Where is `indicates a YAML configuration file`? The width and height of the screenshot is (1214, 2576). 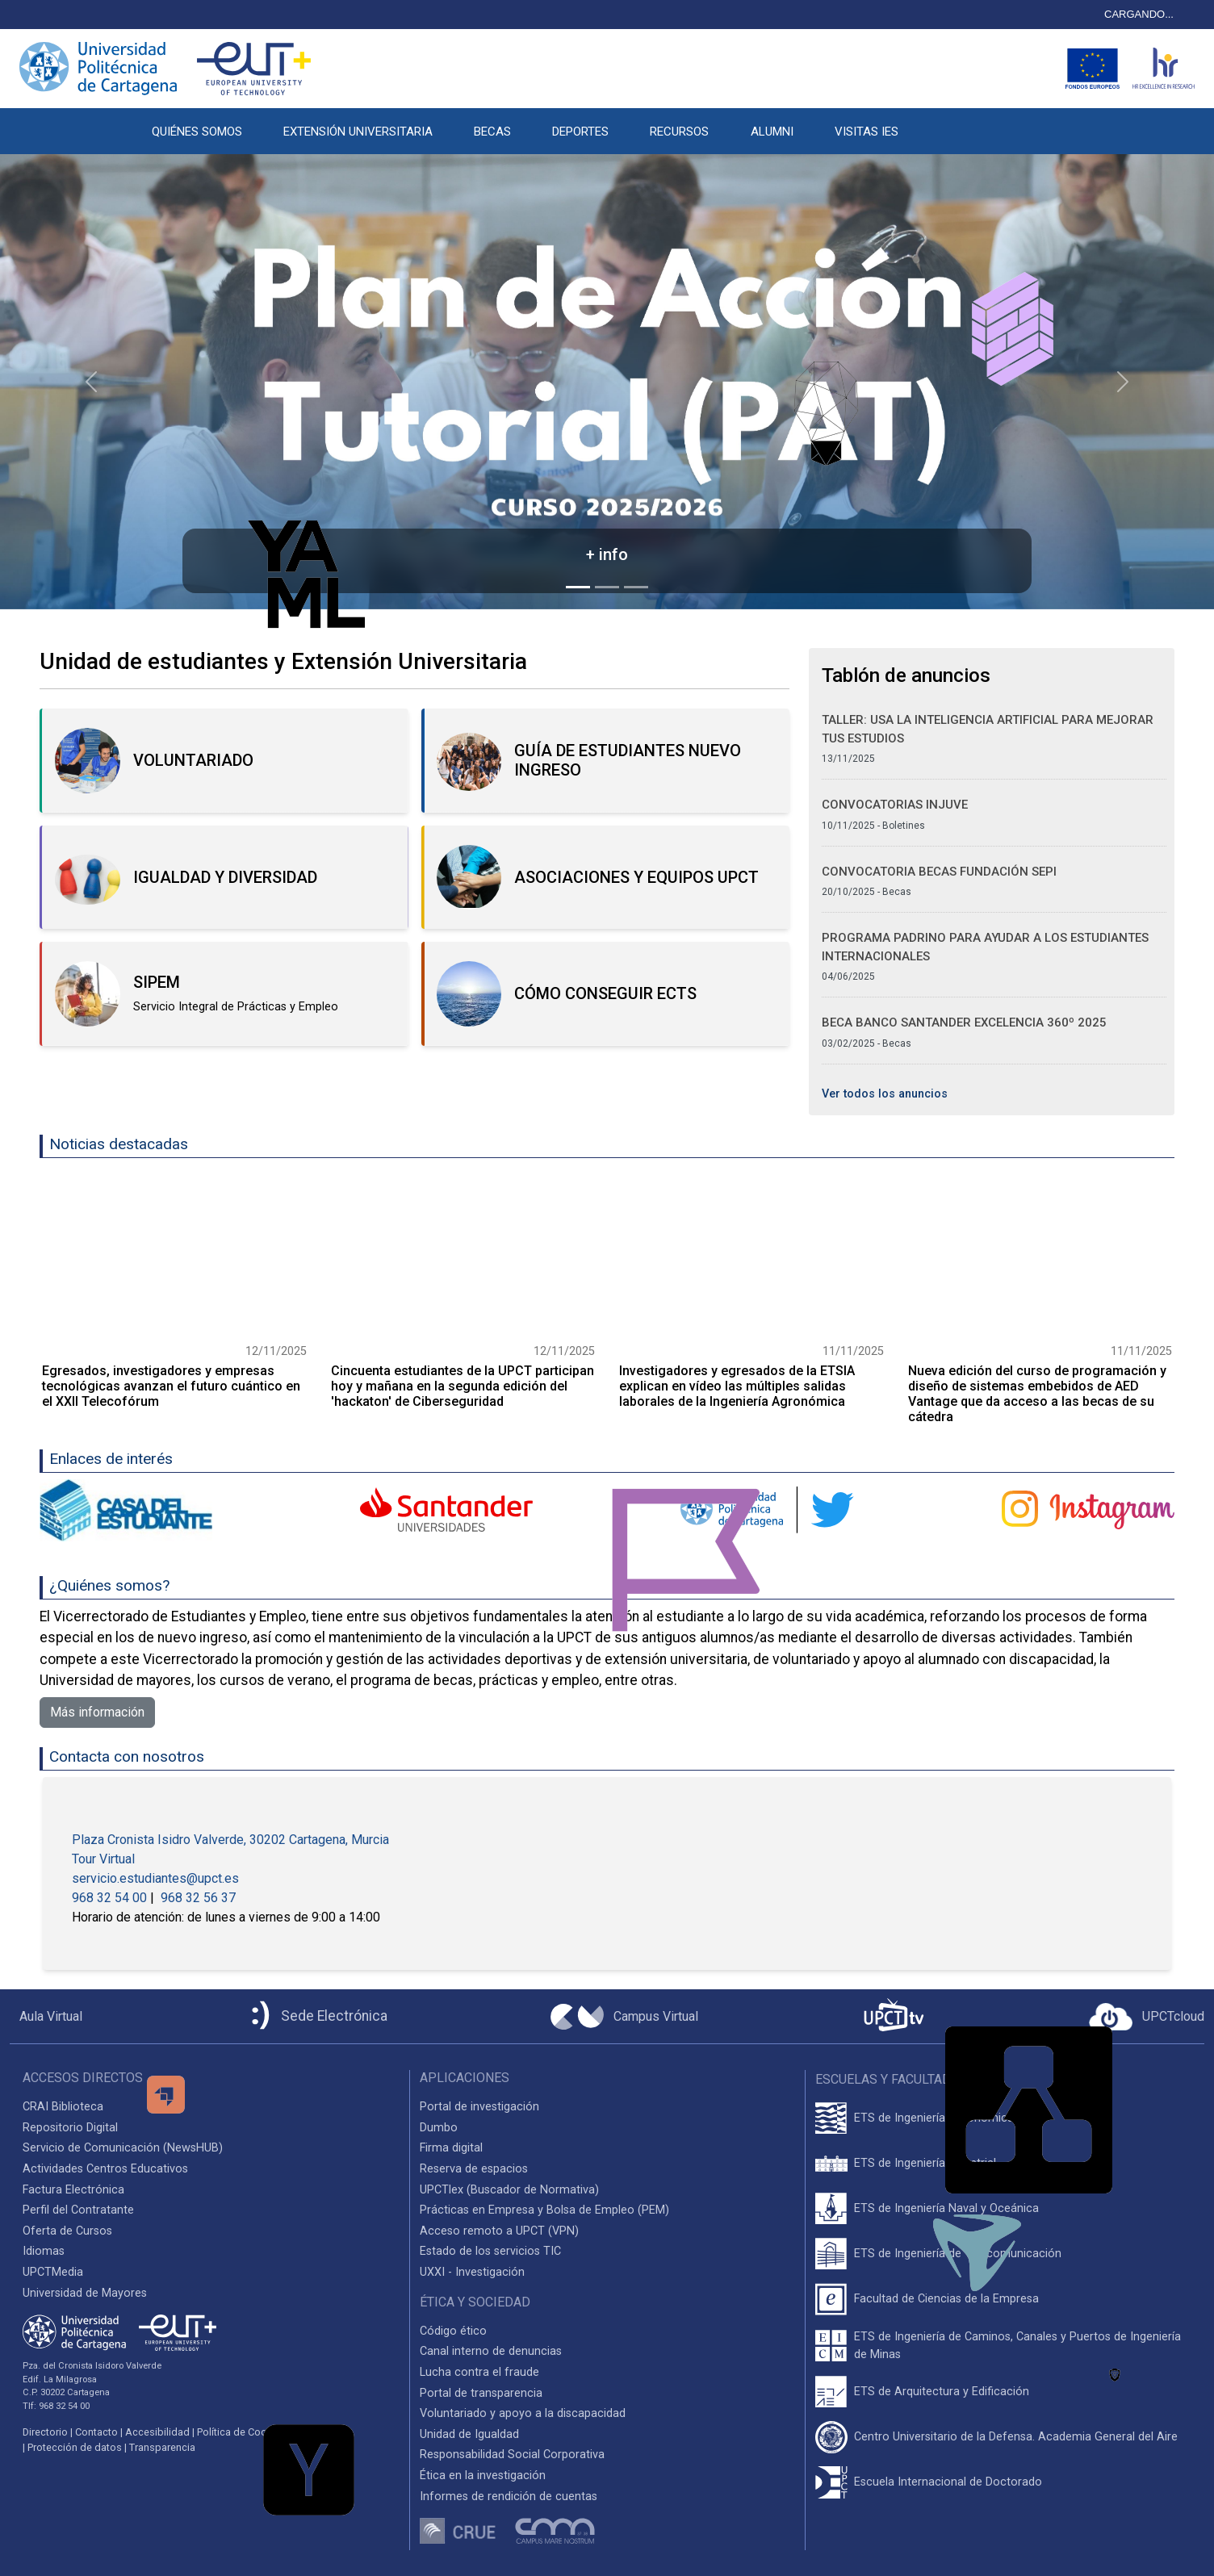 indicates a YAML configuration file is located at coordinates (306, 574).